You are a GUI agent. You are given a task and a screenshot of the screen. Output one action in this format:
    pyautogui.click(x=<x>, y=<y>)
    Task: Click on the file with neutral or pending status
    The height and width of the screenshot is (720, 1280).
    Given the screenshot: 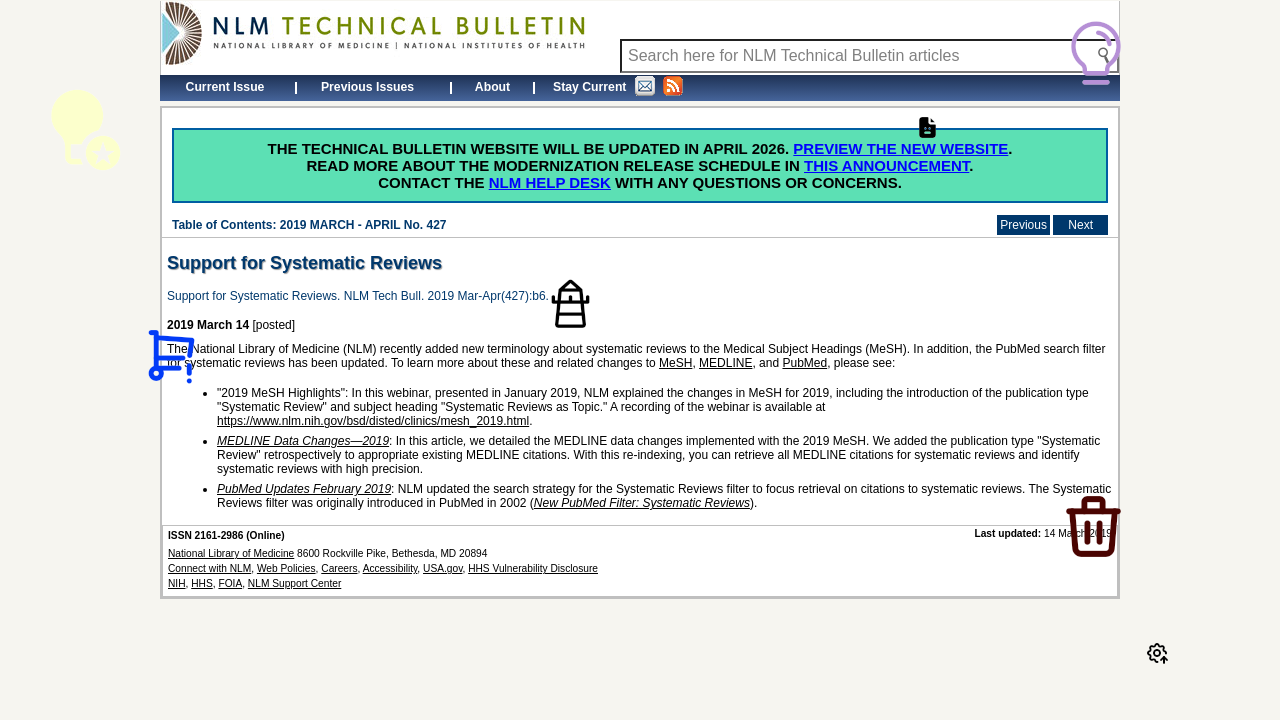 What is the action you would take?
    pyautogui.click(x=927, y=127)
    